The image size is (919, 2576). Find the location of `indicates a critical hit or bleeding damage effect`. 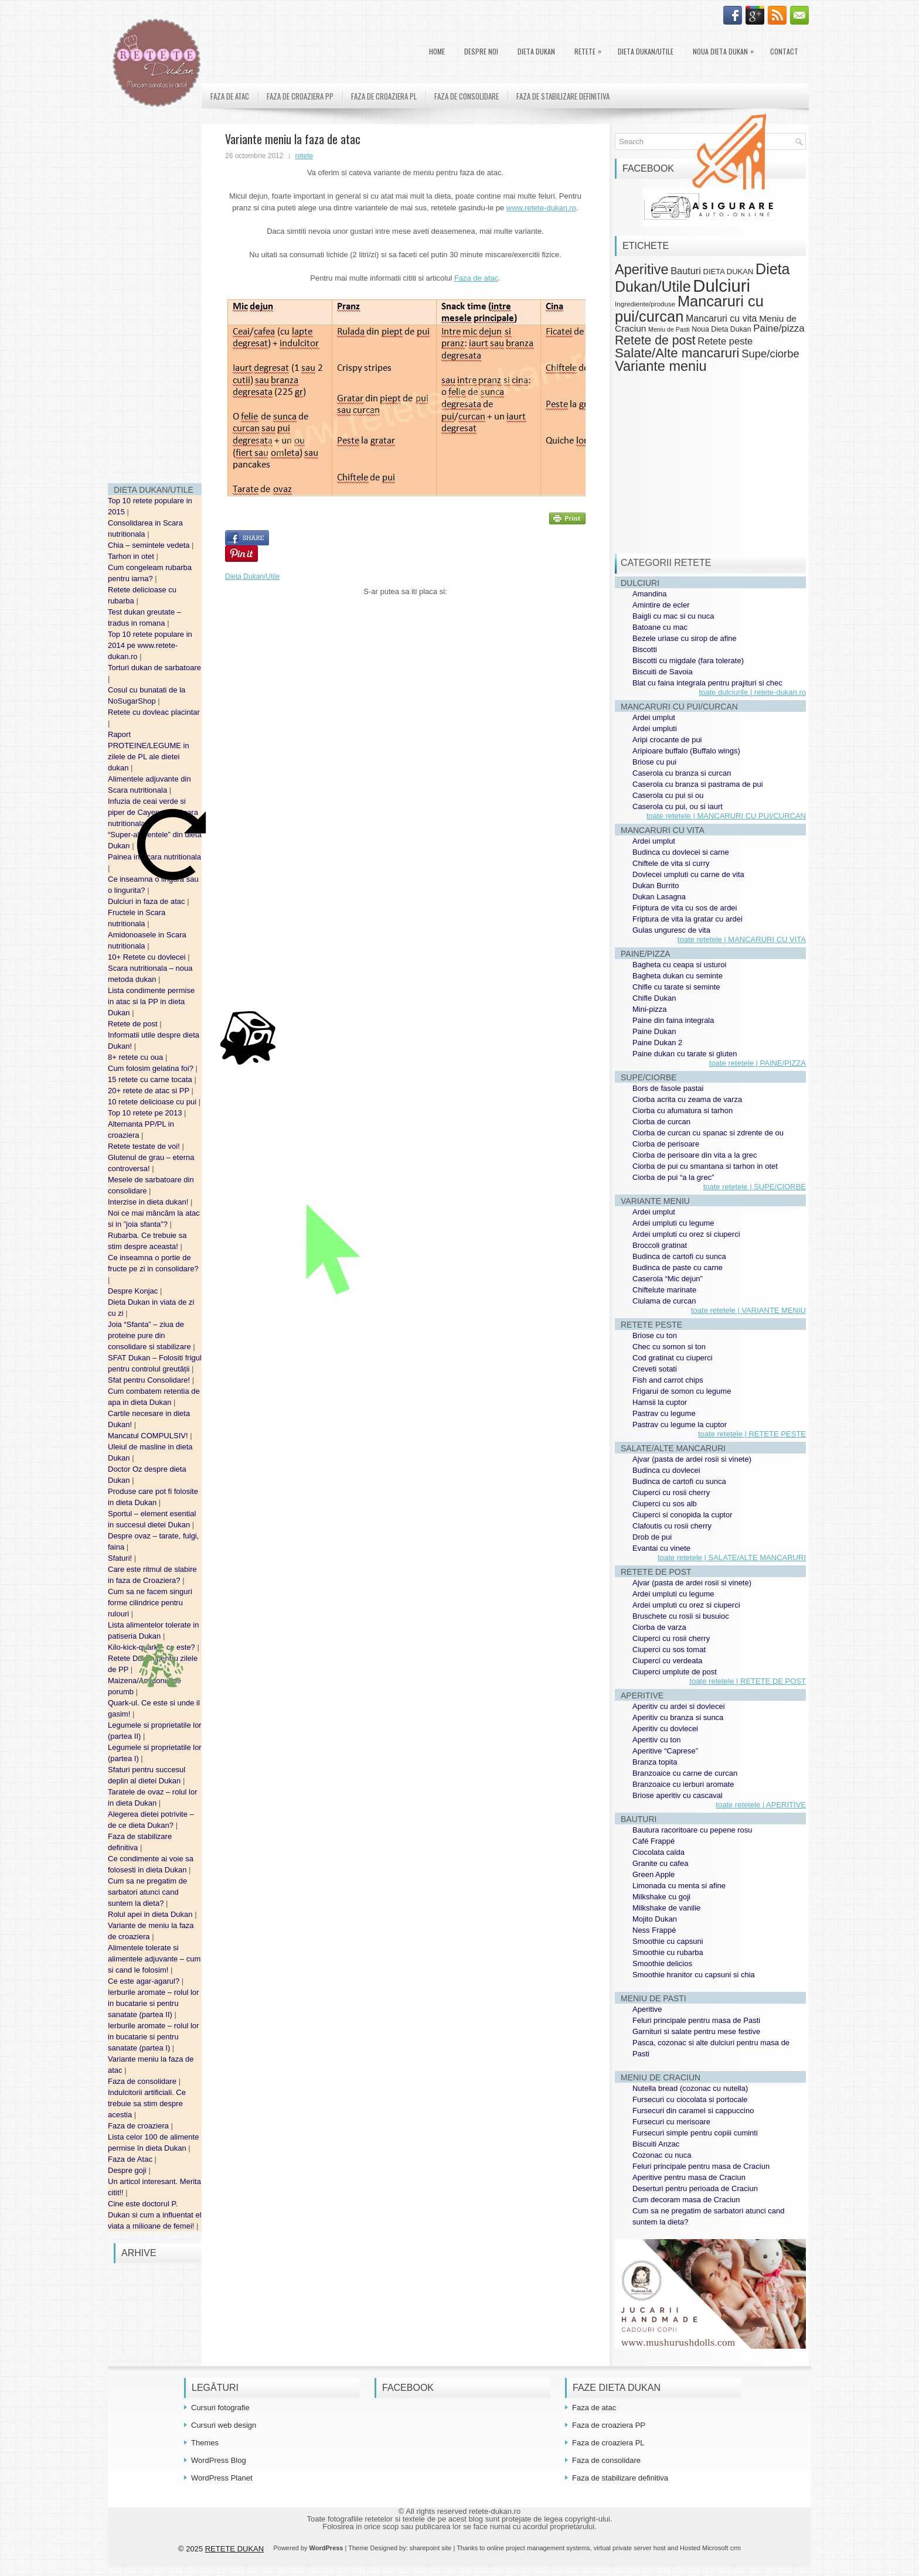

indicates a critical hit or bleeding damage effect is located at coordinates (729, 151).